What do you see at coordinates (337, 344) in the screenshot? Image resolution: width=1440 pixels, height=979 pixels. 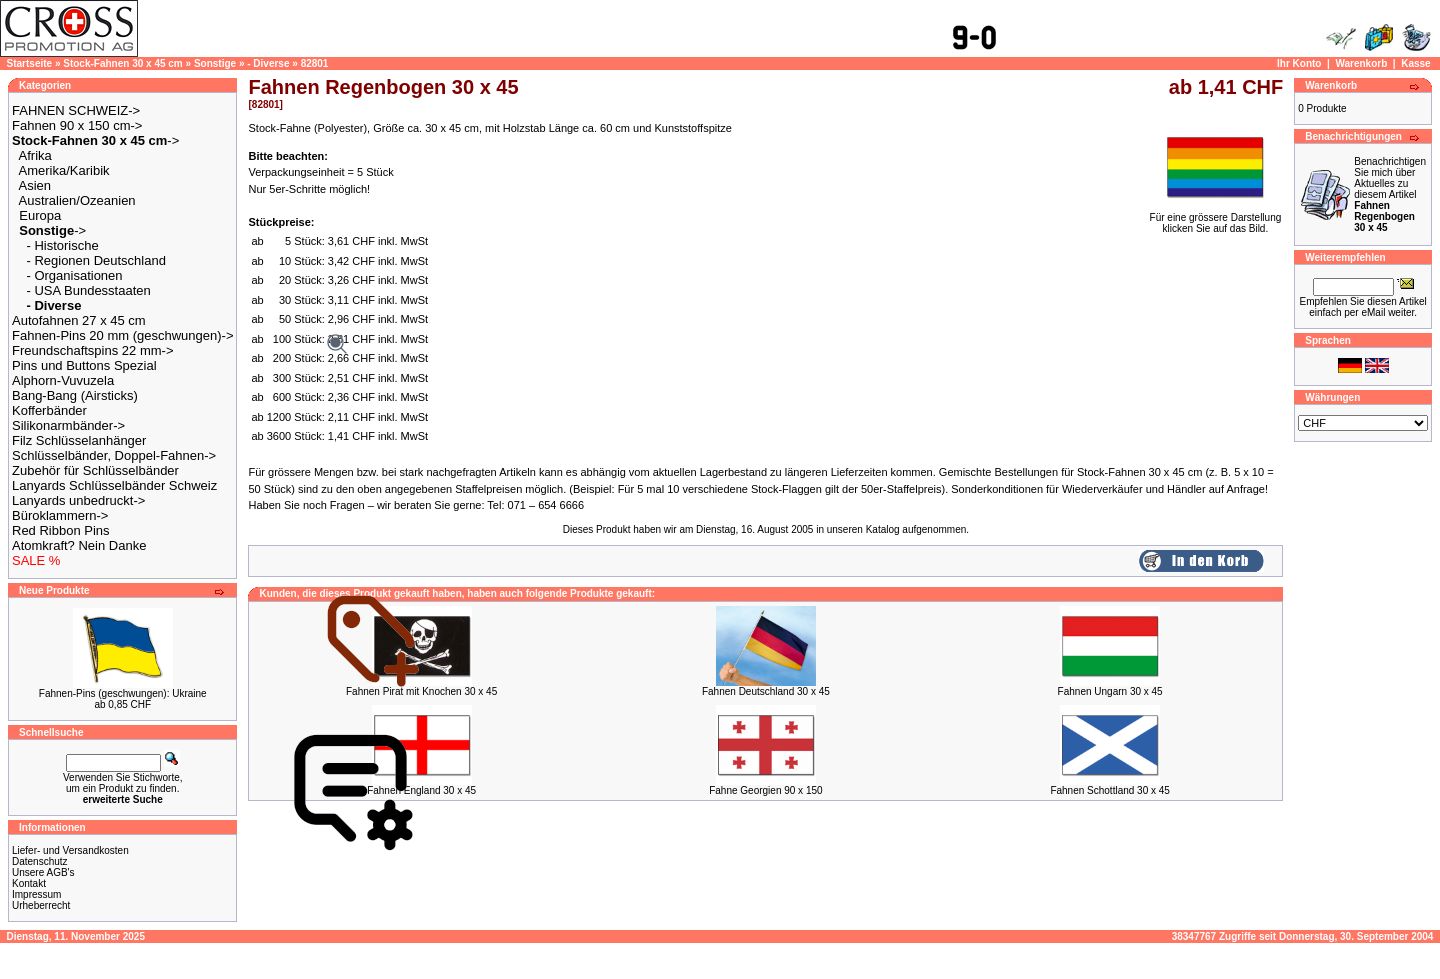 I see `search for content or items` at bounding box center [337, 344].